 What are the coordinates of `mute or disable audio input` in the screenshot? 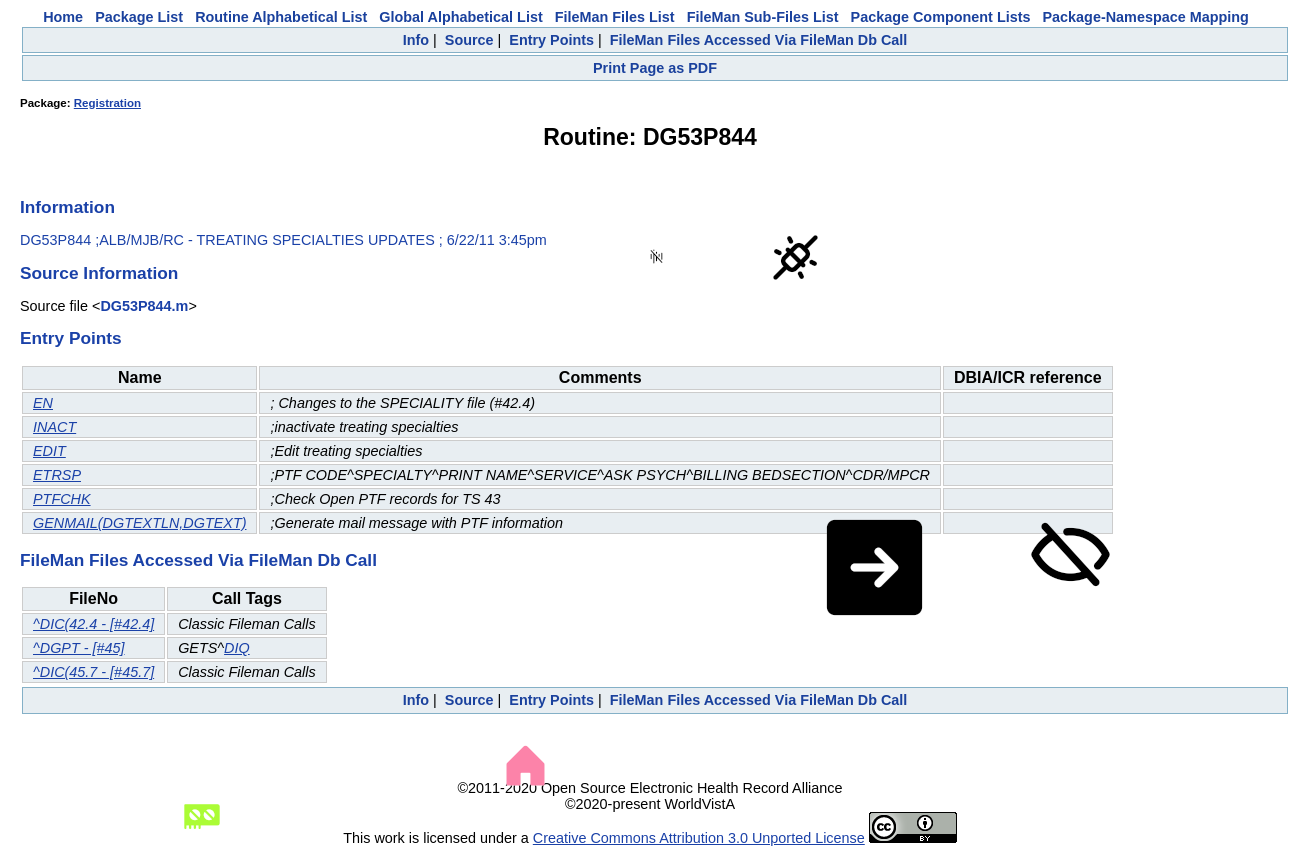 It's located at (656, 256).